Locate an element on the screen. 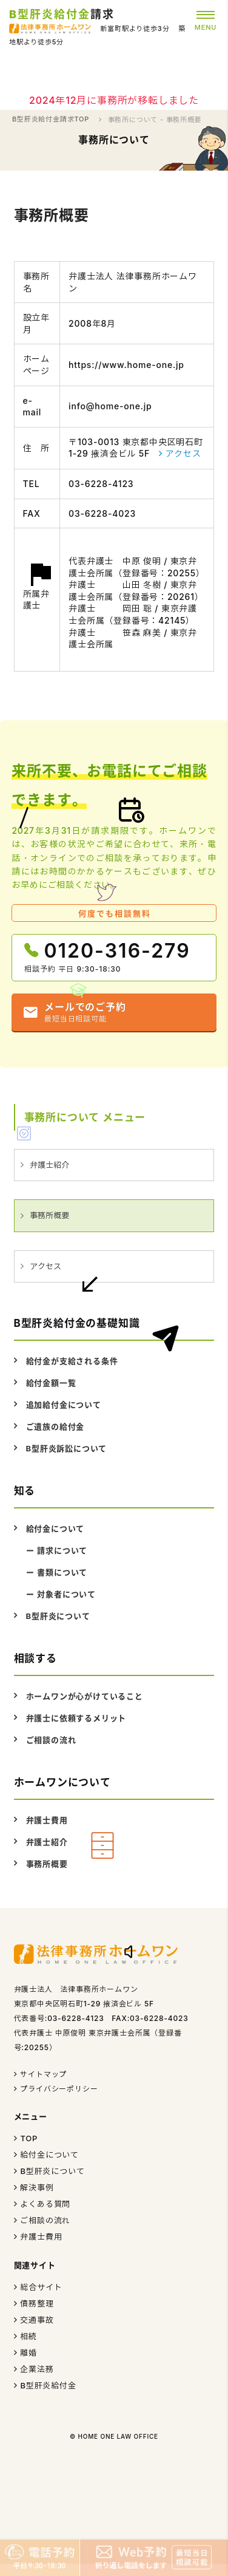 Image resolution: width=228 pixels, height=2576 pixels. share to twitter is located at coordinates (106, 891).